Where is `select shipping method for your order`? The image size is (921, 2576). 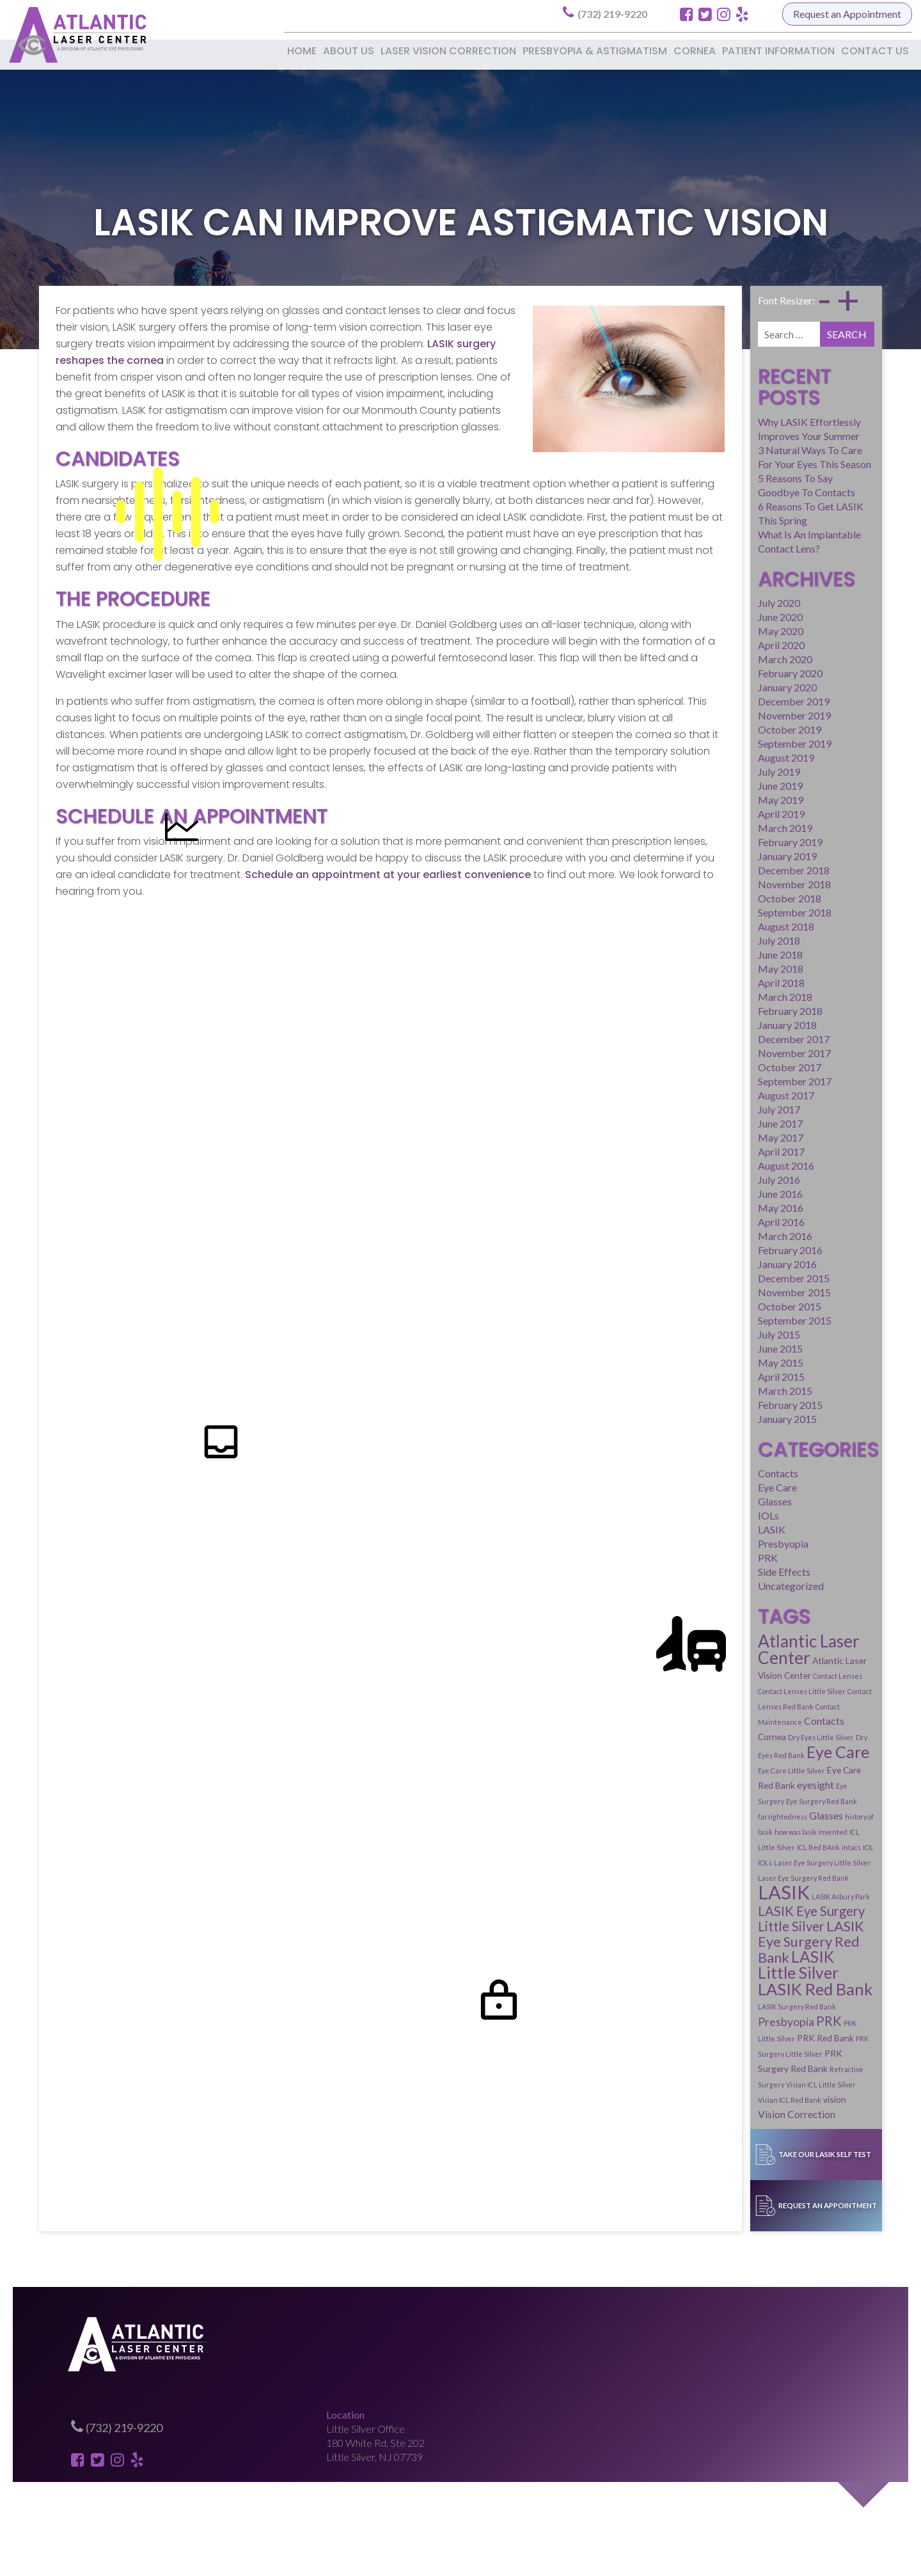
select shipping method for your order is located at coordinates (691, 1644).